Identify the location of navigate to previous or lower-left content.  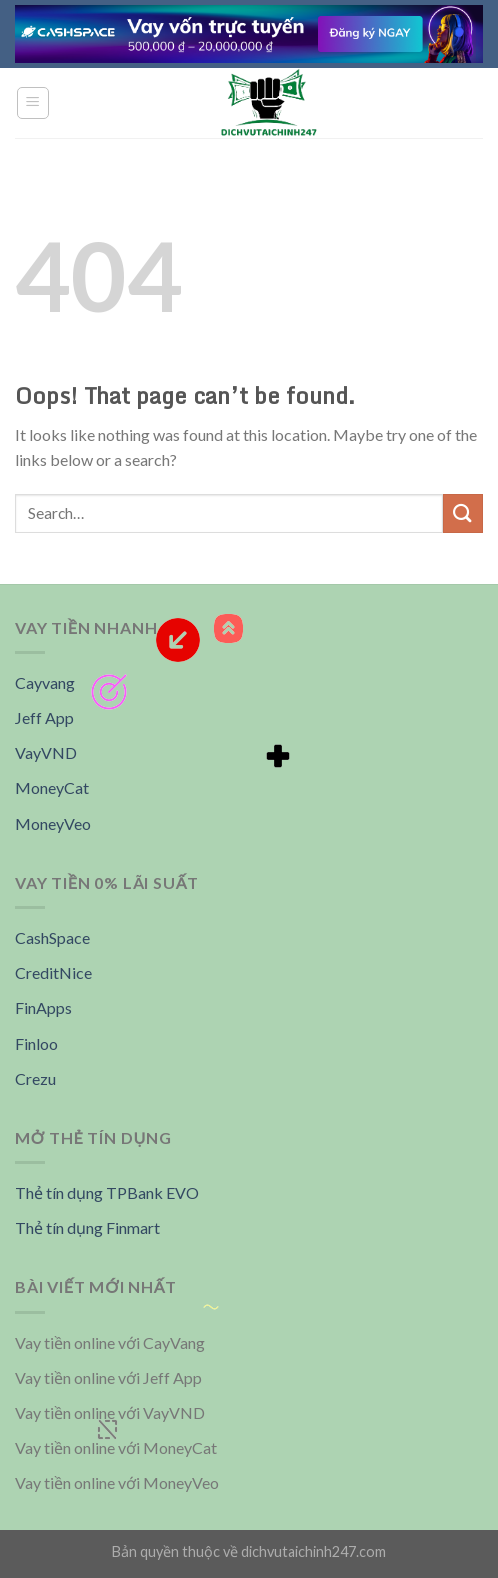
(178, 640).